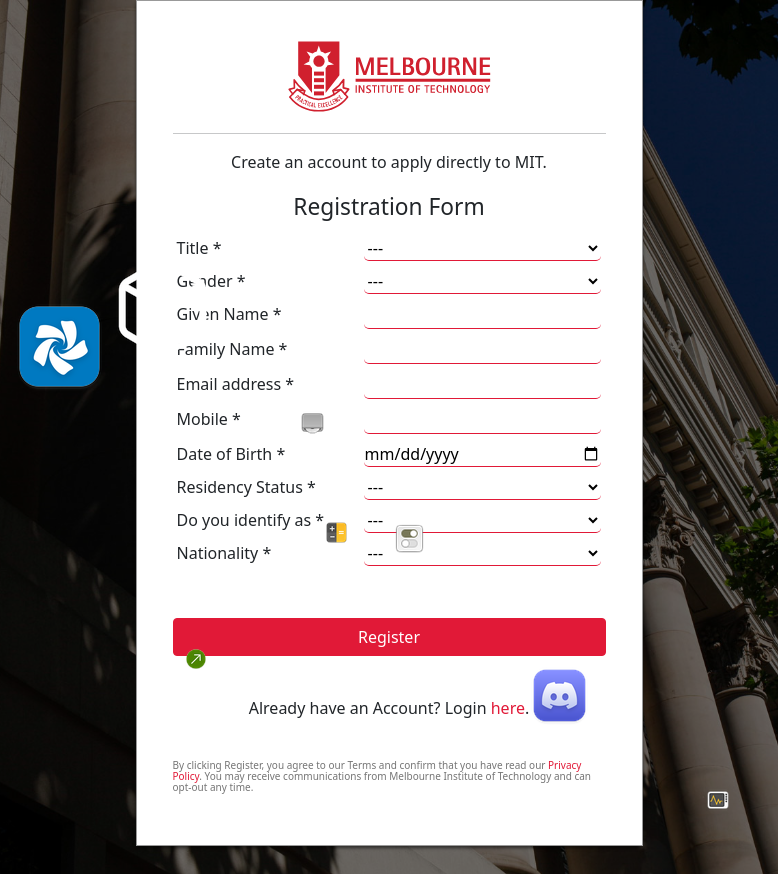 The width and height of the screenshot is (778, 874). I want to click on open 3D Viewer app, so click(163, 308).